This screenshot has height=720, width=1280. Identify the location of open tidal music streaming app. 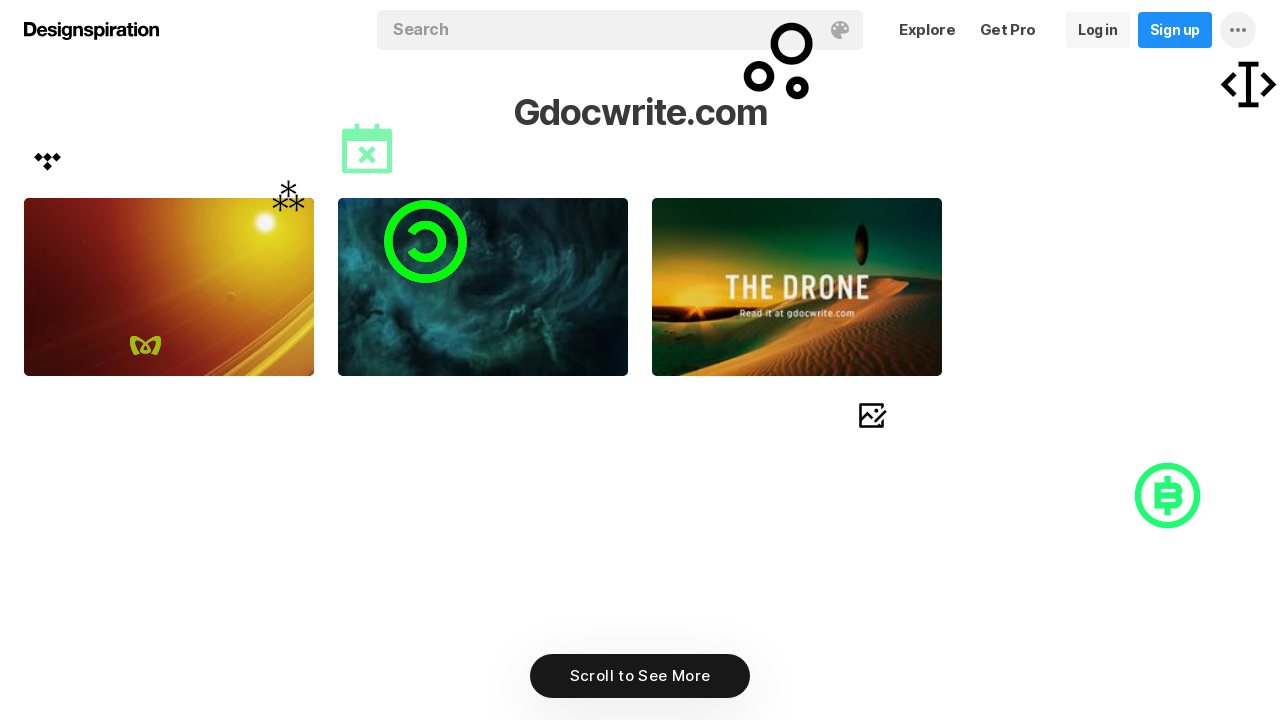
(47, 161).